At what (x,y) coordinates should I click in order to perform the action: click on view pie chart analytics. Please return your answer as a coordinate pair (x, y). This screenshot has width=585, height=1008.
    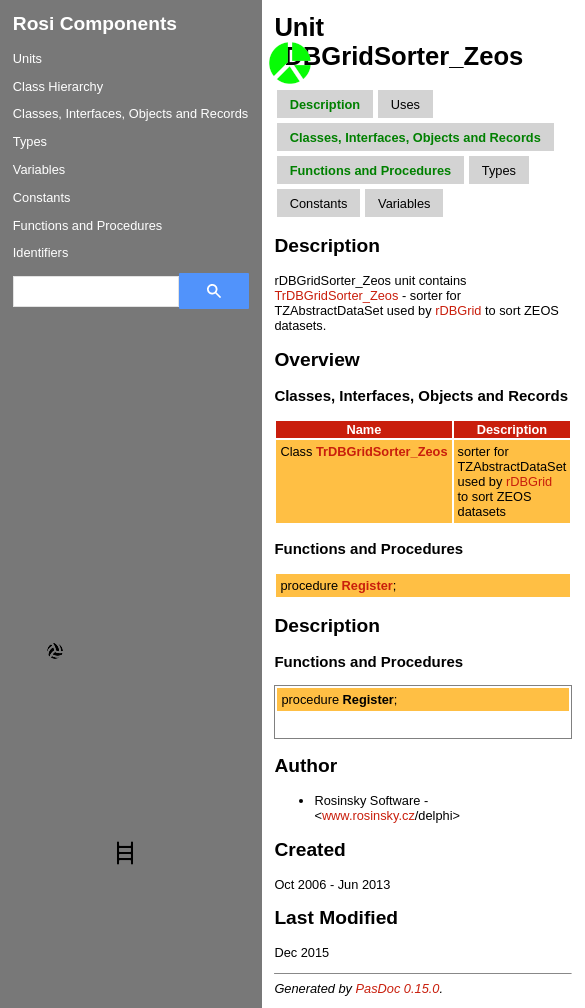
    Looking at the image, I should click on (290, 63).